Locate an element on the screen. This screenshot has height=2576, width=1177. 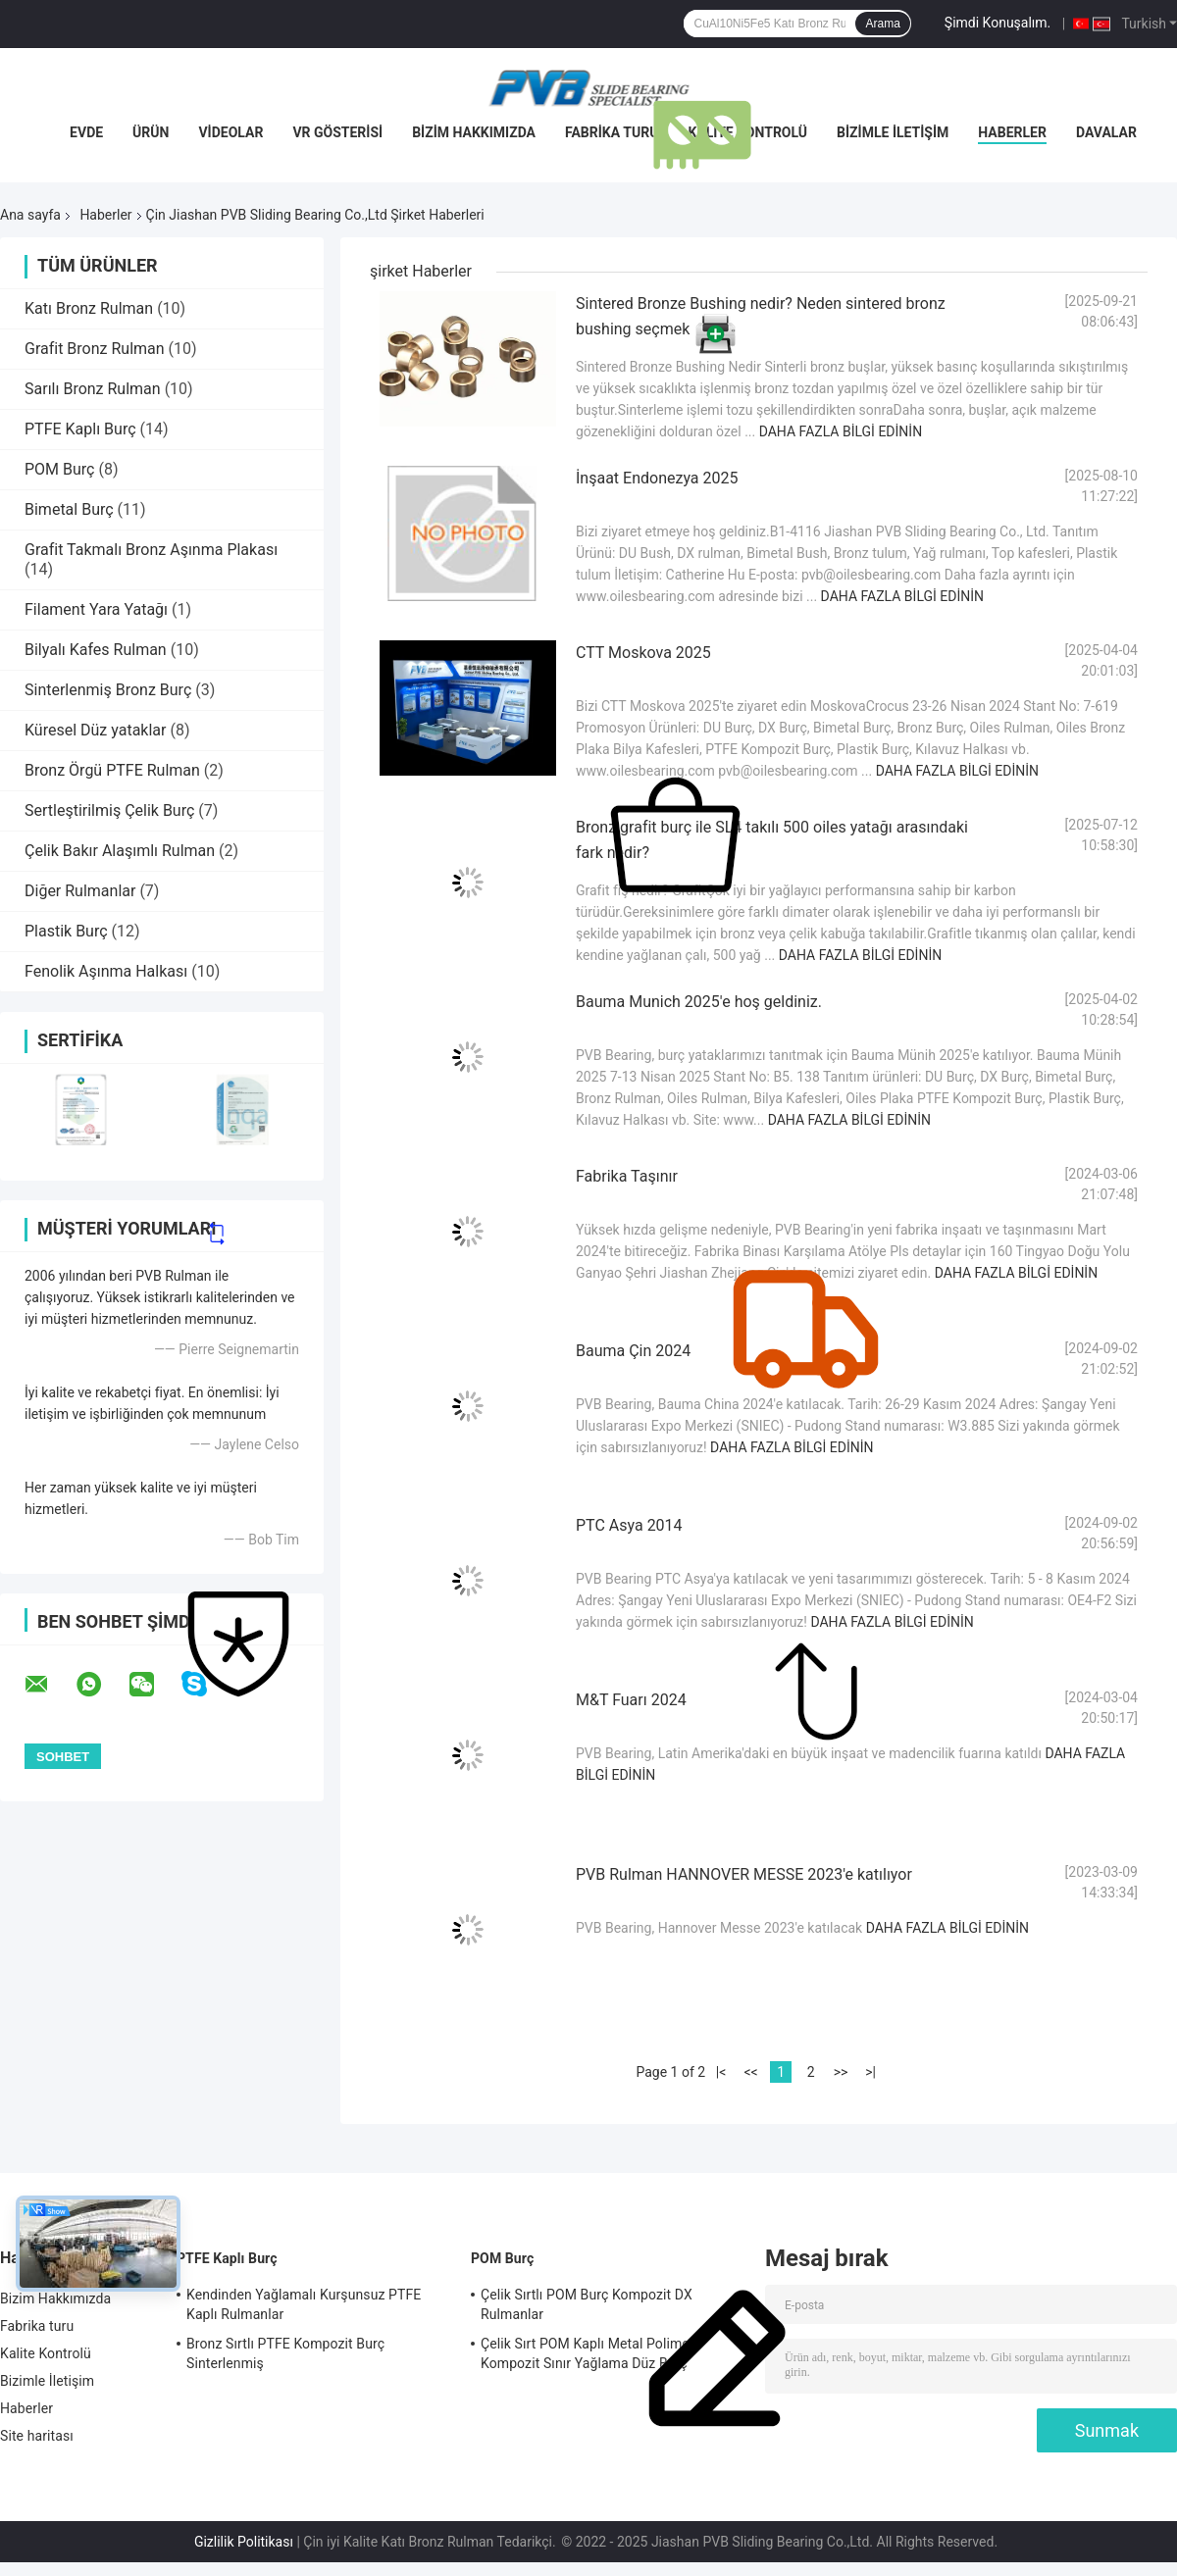
edit text or content is located at coordinates (714, 2360).